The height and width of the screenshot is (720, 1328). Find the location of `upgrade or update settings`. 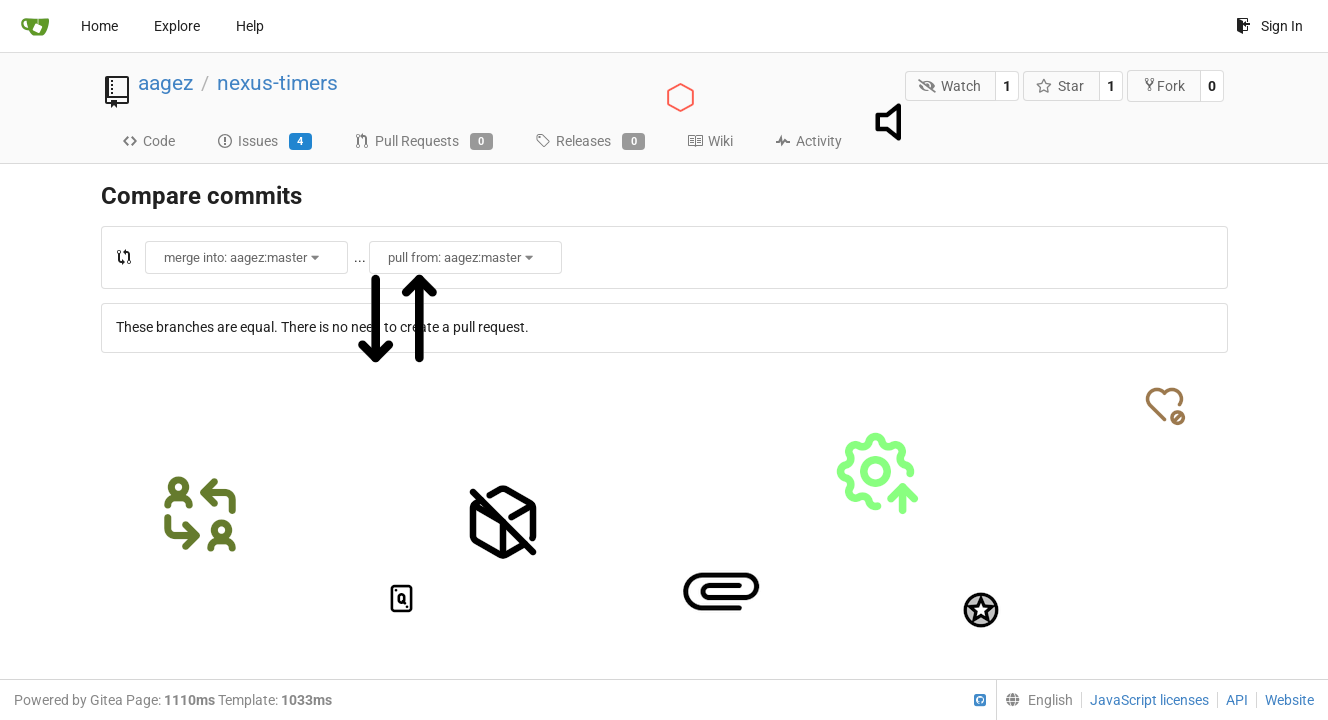

upgrade or update settings is located at coordinates (875, 471).